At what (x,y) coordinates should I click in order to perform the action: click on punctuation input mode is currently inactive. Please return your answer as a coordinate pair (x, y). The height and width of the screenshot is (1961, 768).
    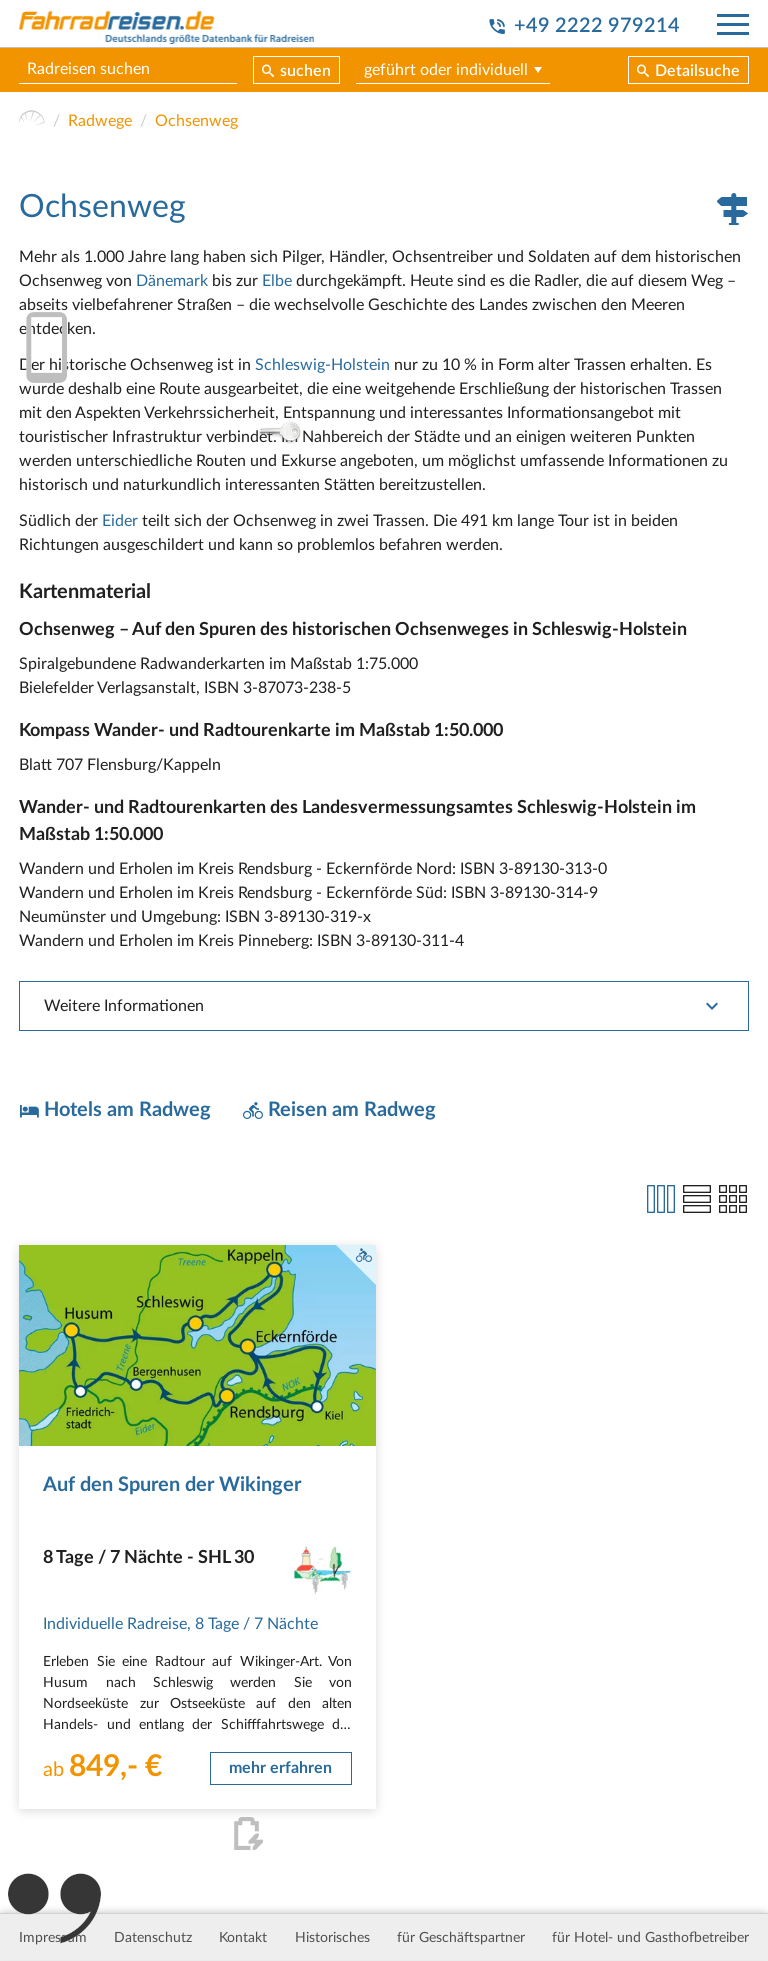
    Looking at the image, I should click on (54, 1908).